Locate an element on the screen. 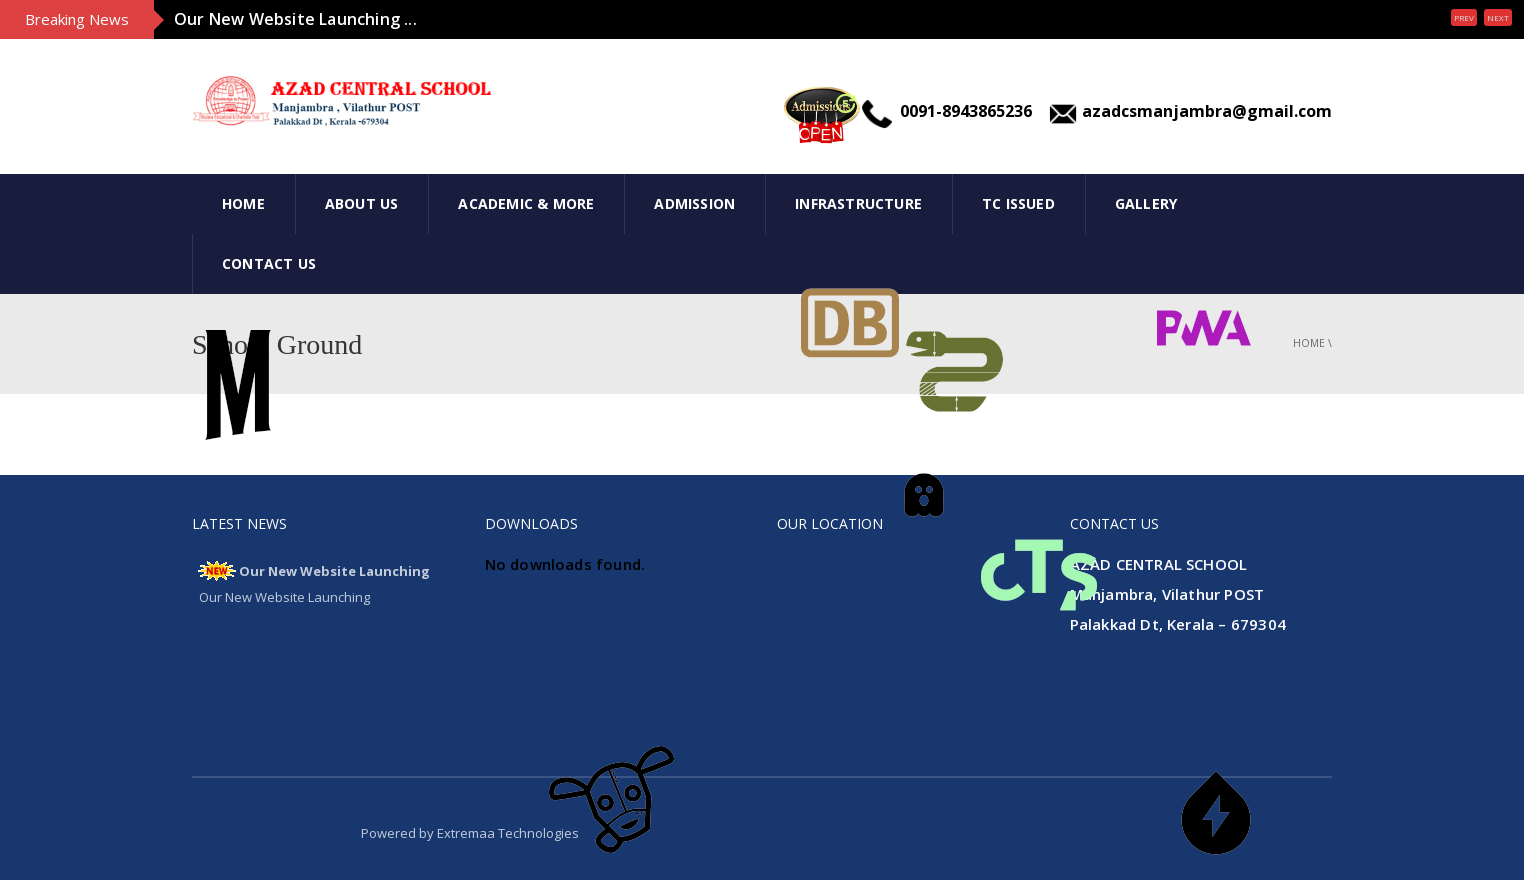  progressive web app logo is located at coordinates (1204, 328).